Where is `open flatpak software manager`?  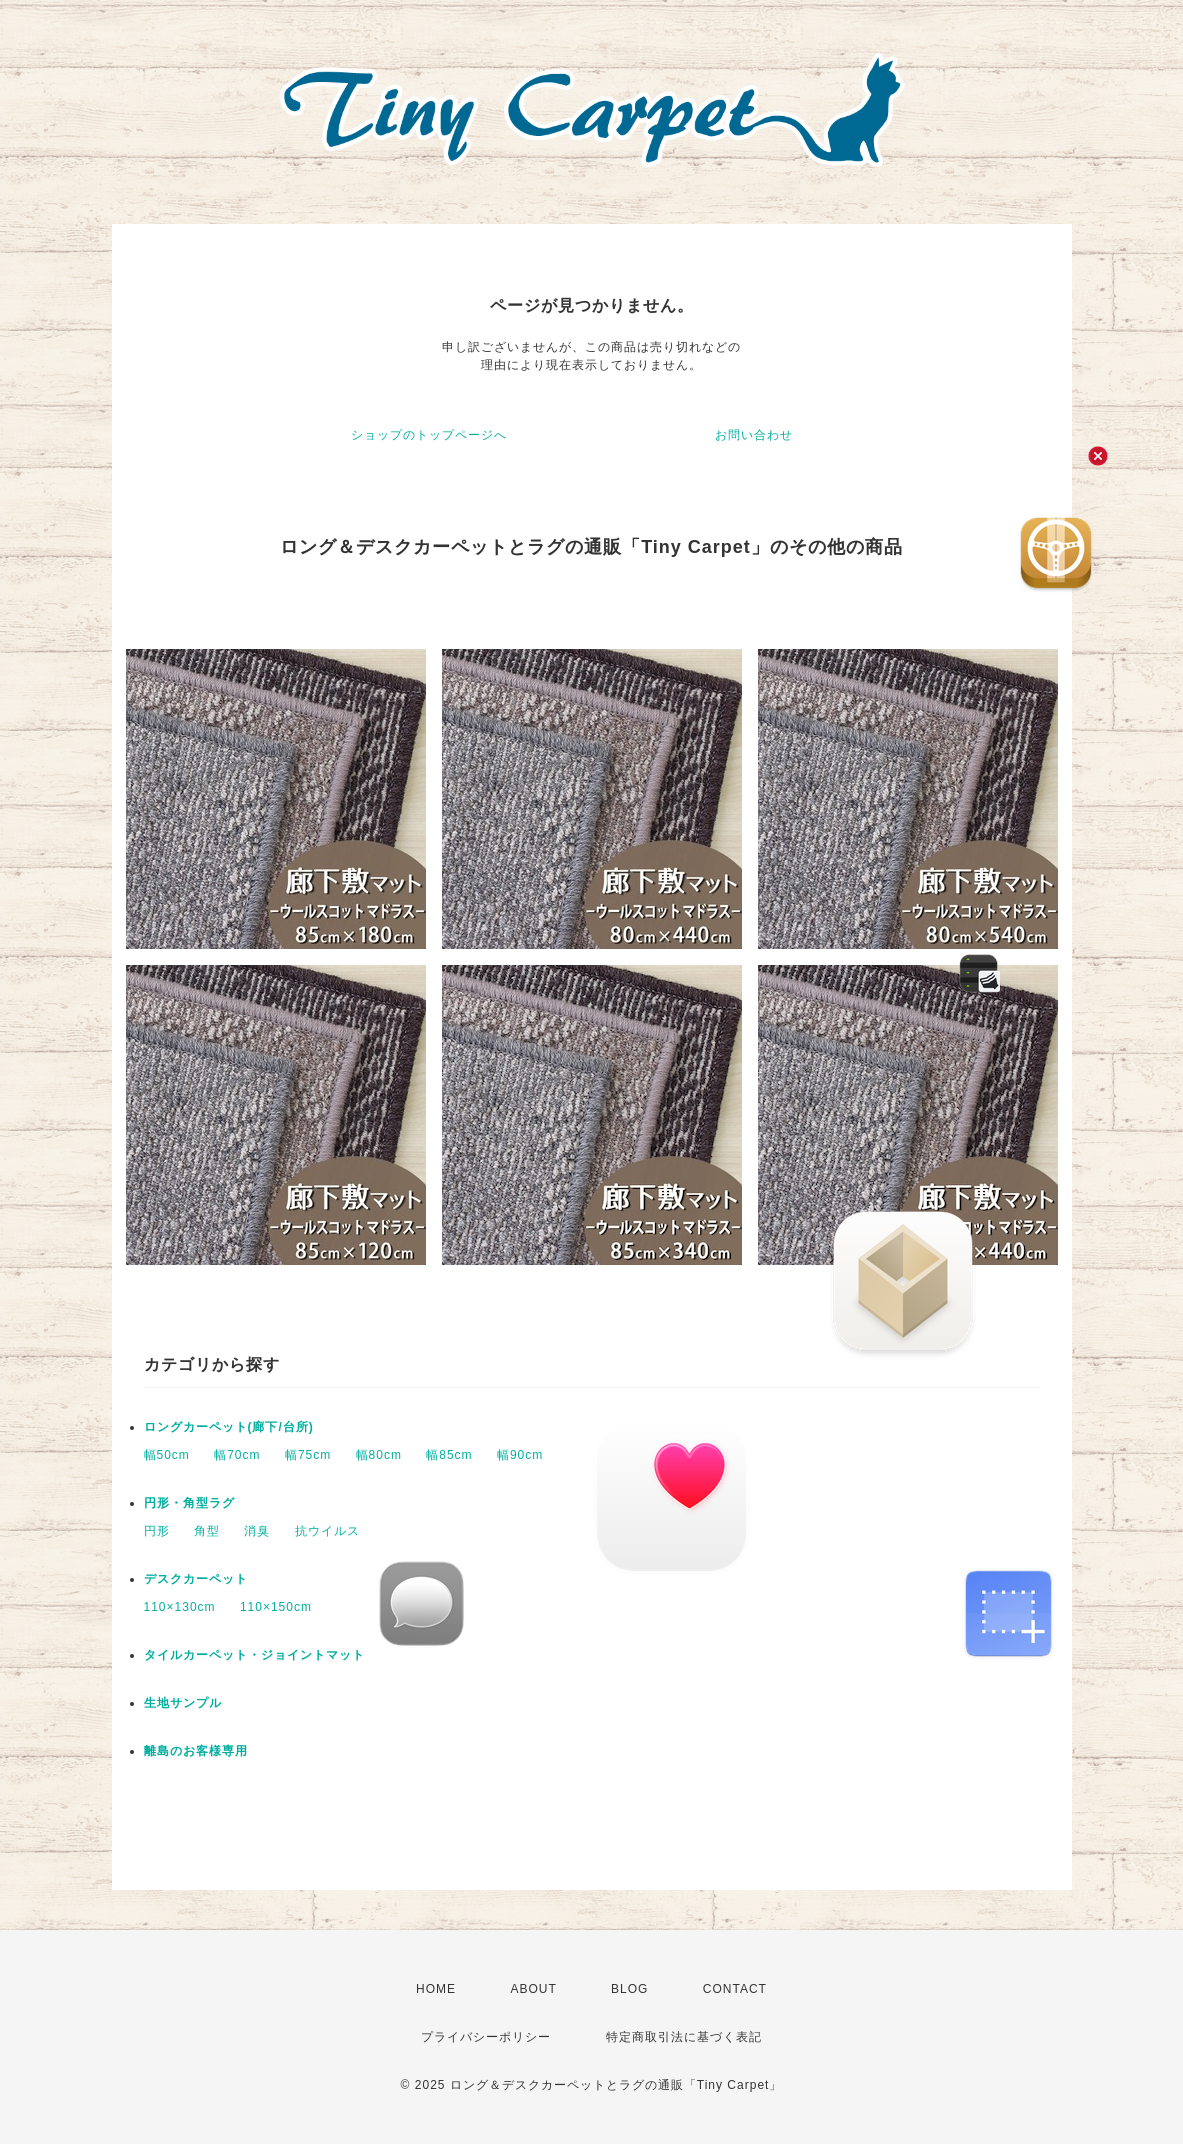
open flatpak software manager is located at coordinates (903, 1281).